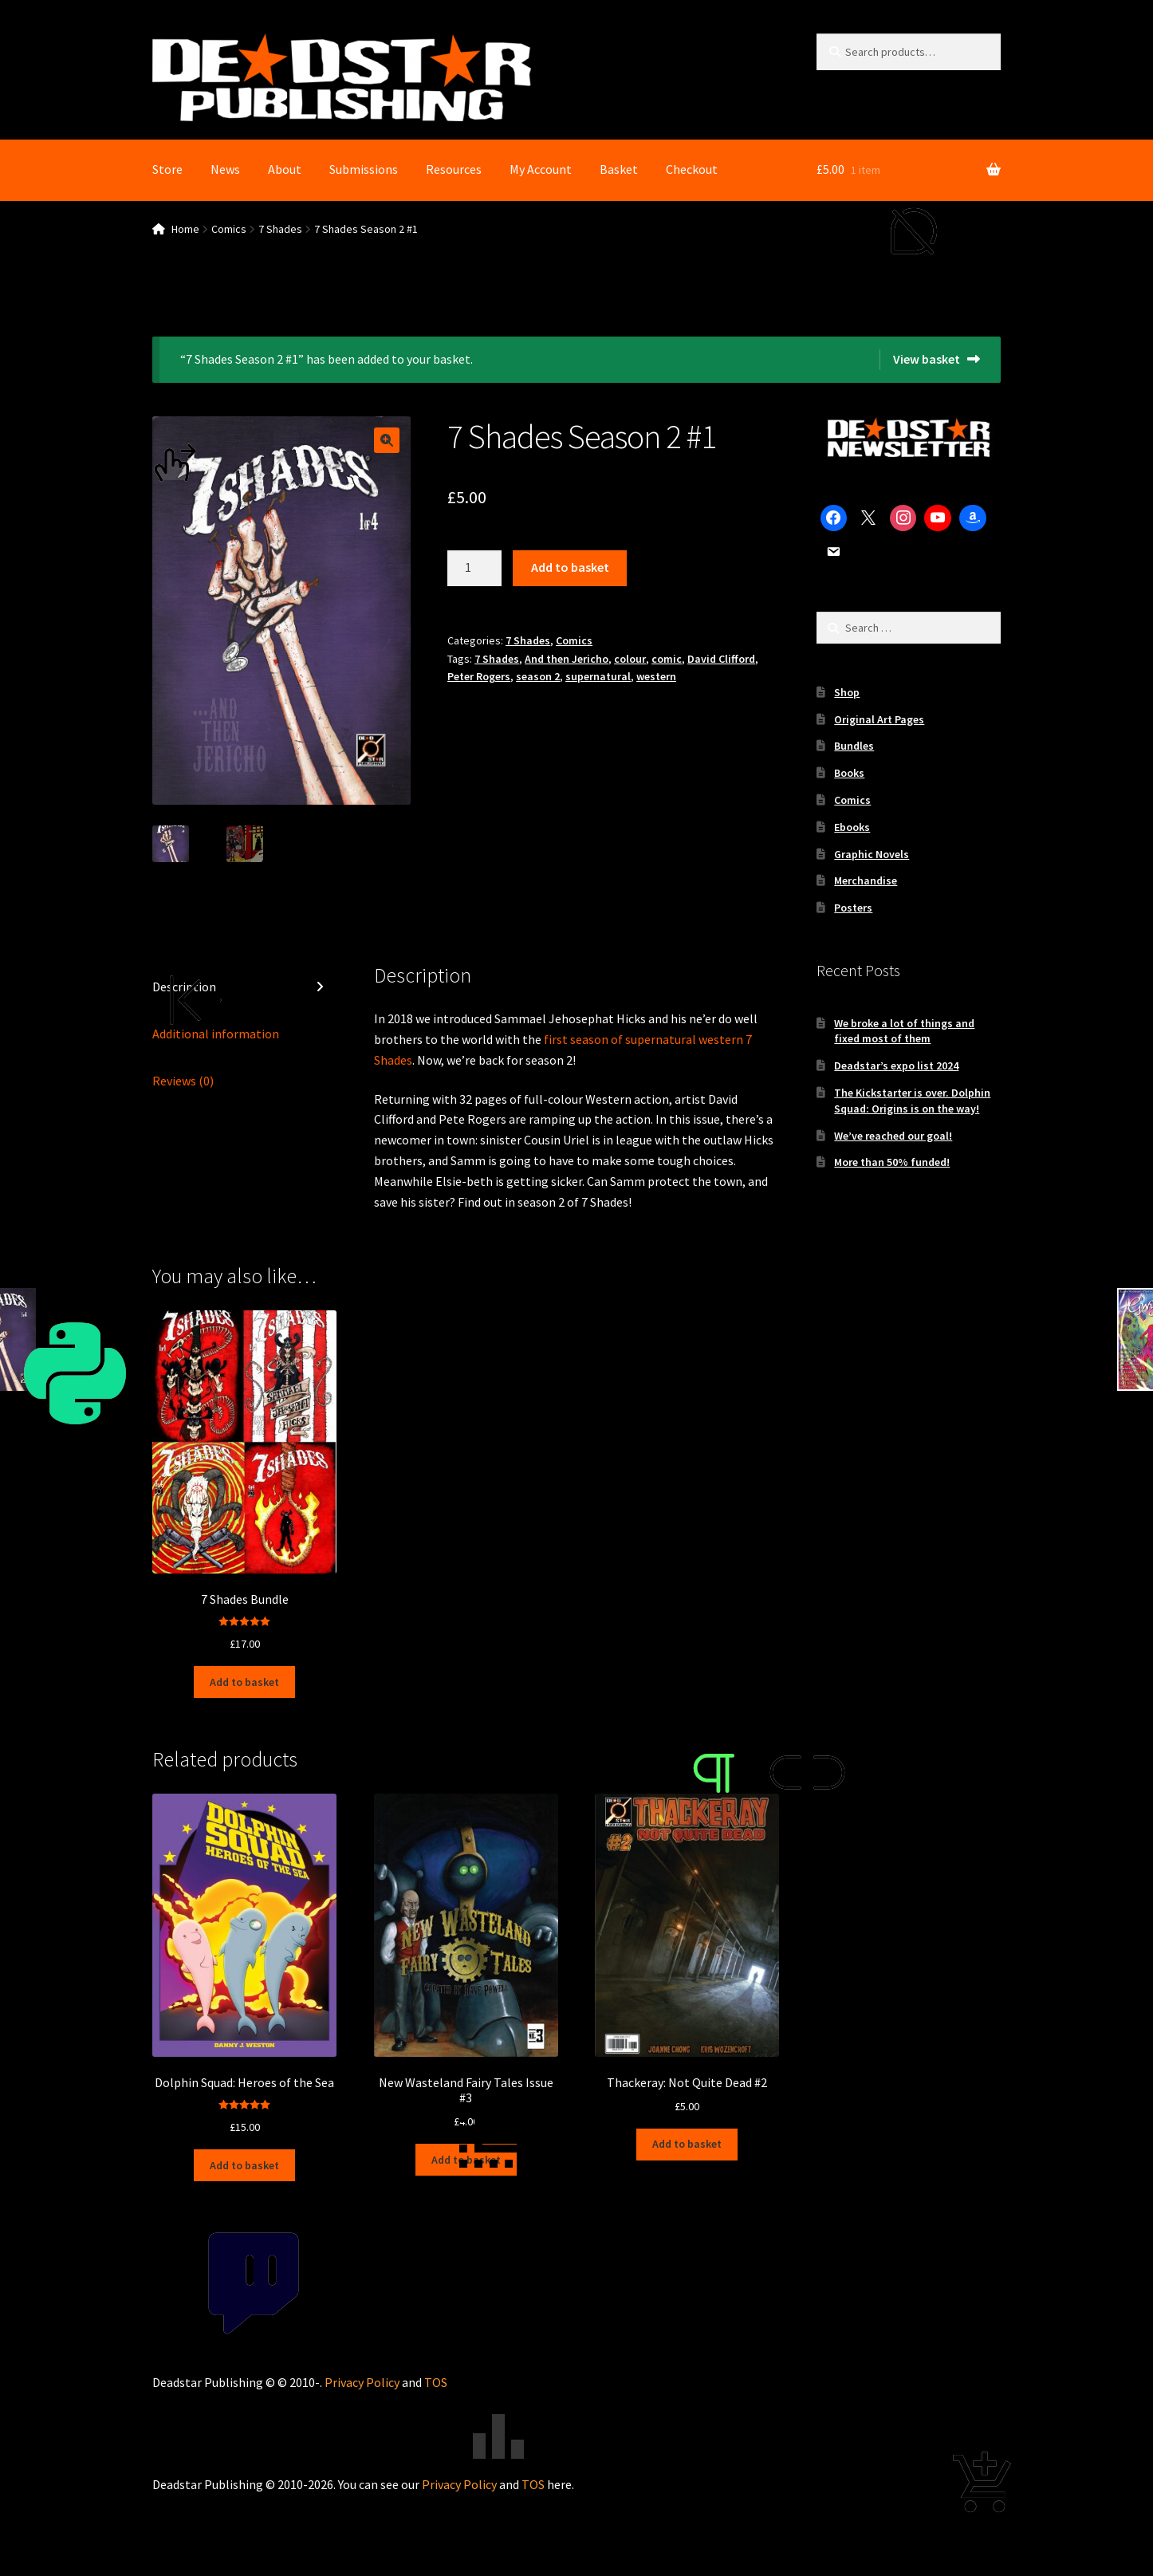 This screenshot has width=1153, height=2576. I want to click on open Twitch app, so click(254, 2278).